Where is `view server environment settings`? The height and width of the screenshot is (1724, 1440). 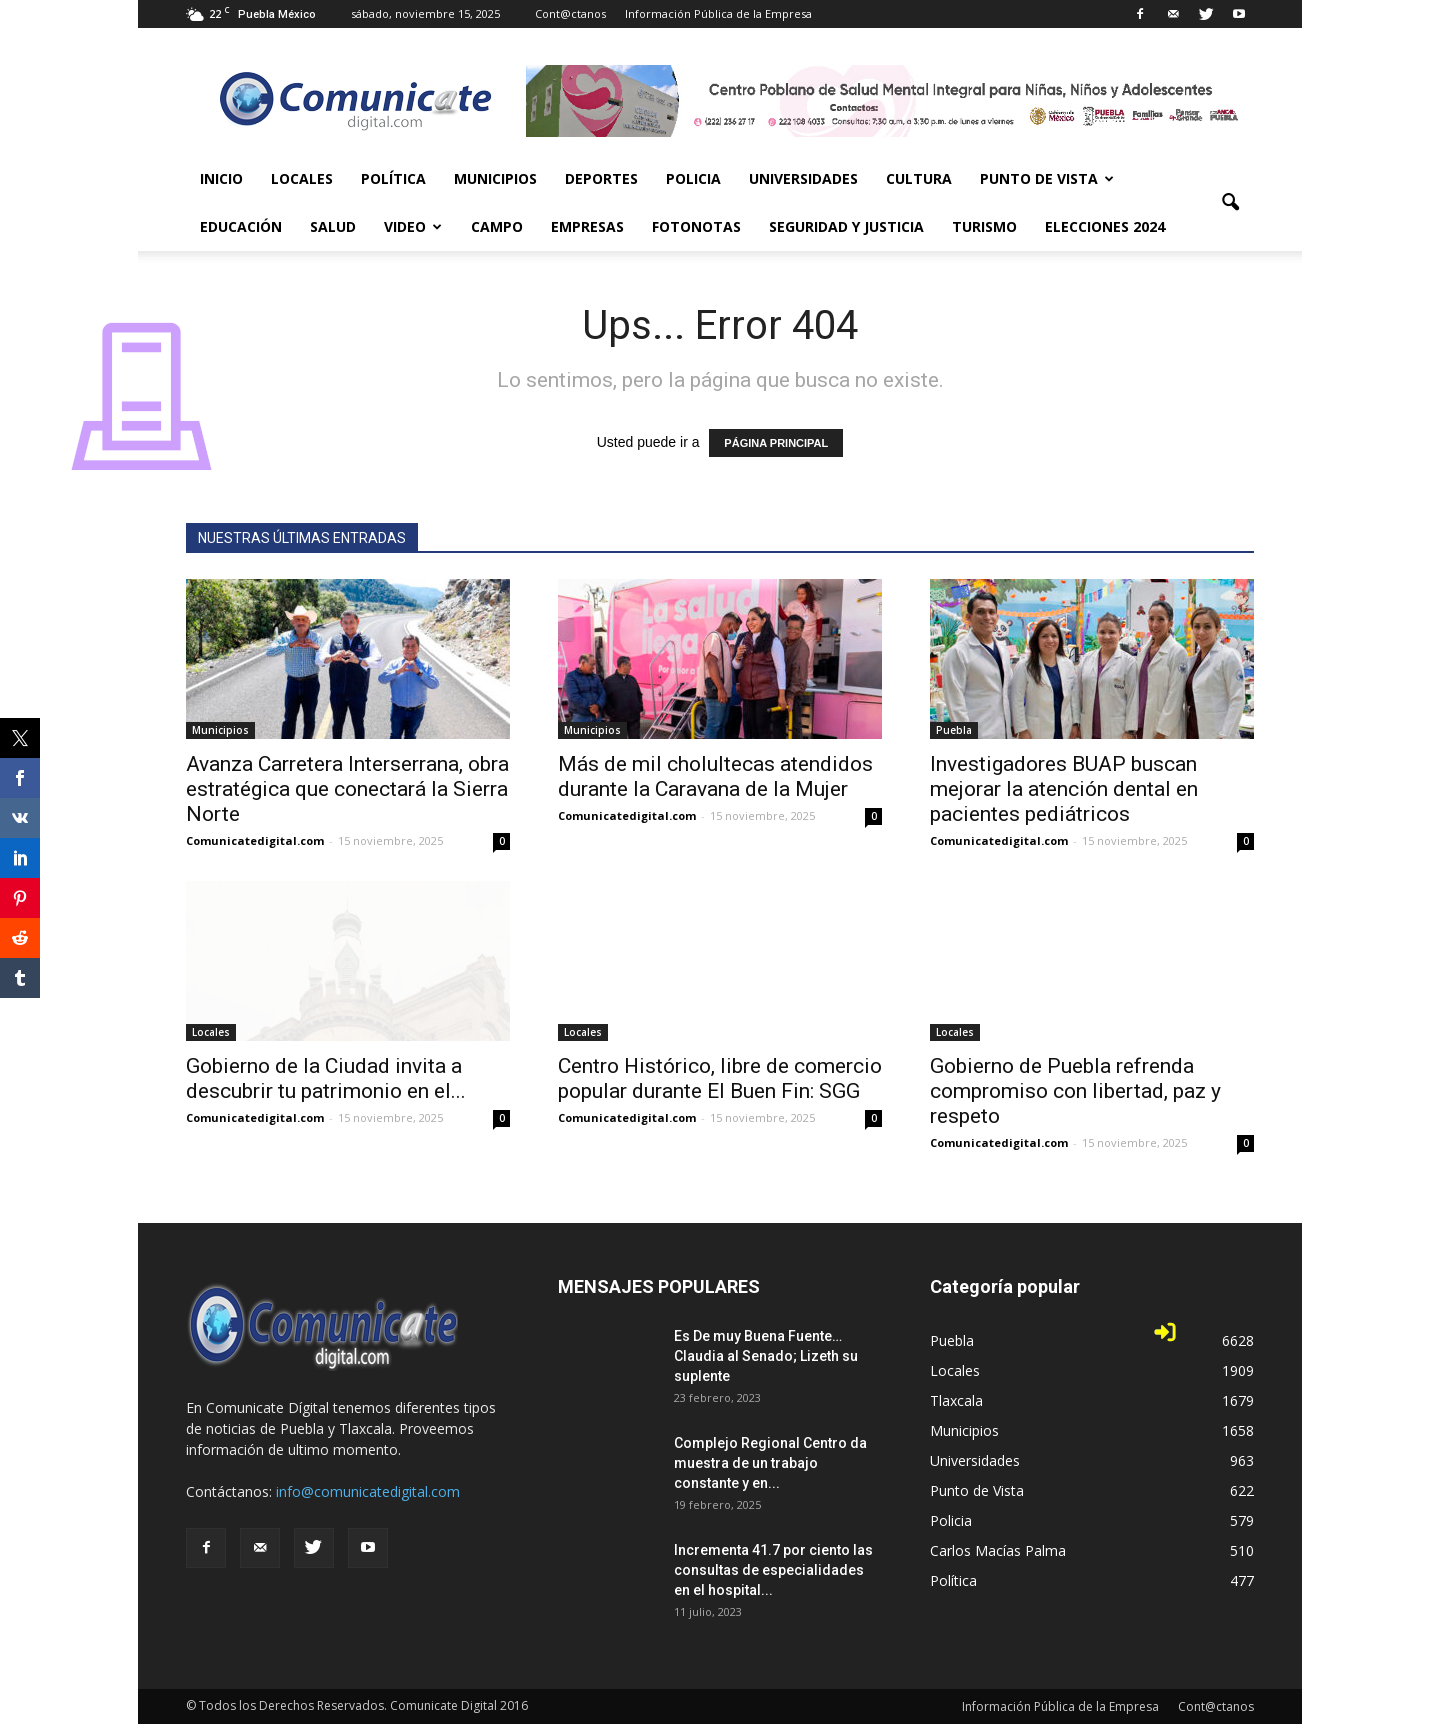
view server environment settings is located at coordinates (141, 391).